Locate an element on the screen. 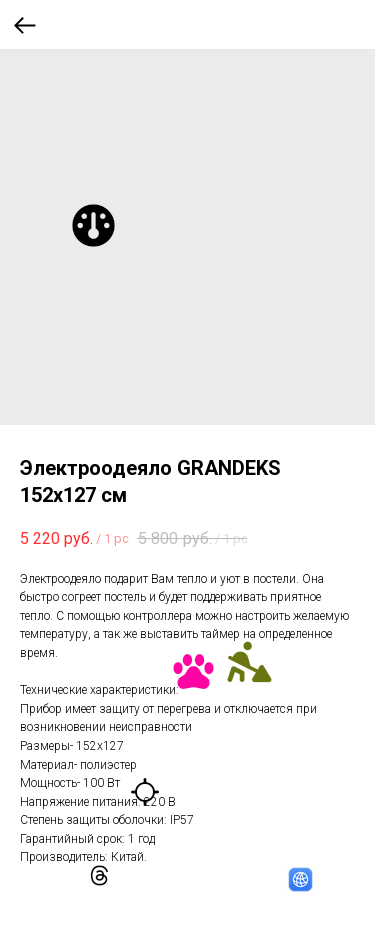  indicates construction or maintenance in progress is located at coordinates (249, 662).